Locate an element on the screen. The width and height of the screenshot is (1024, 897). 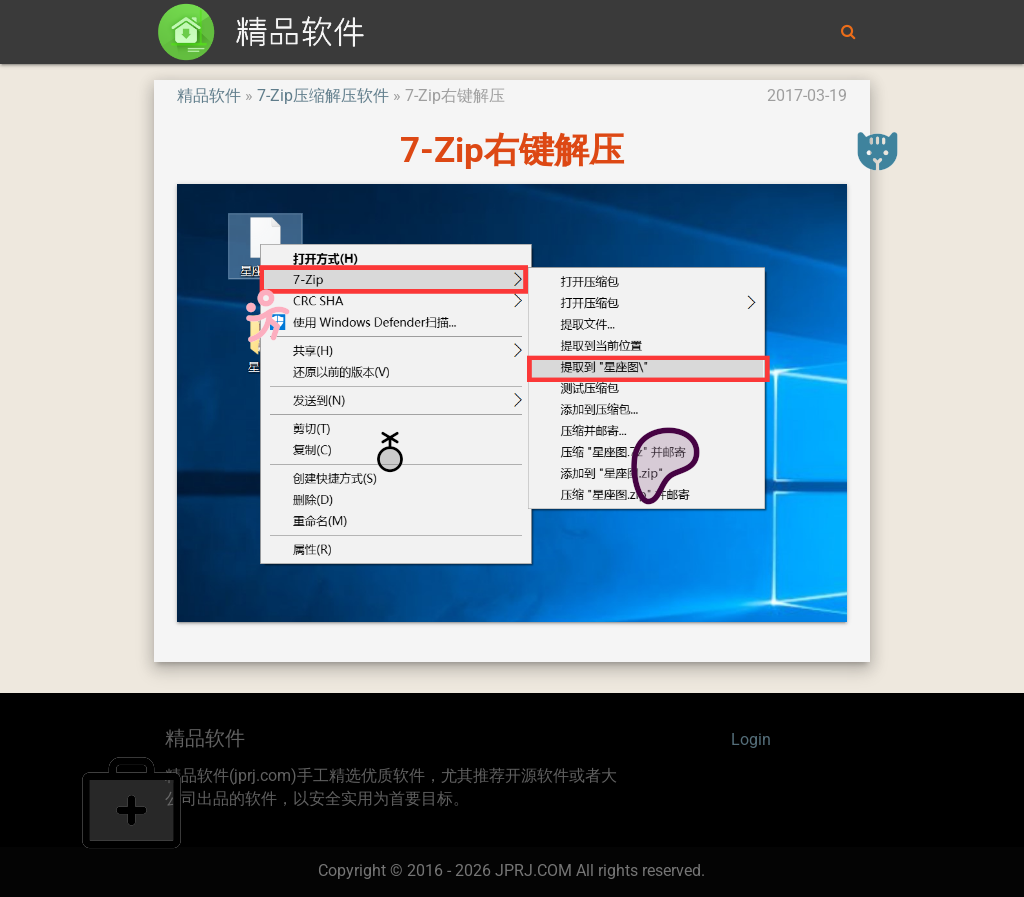
access medical or health resources is located at coordinates (131, 806).